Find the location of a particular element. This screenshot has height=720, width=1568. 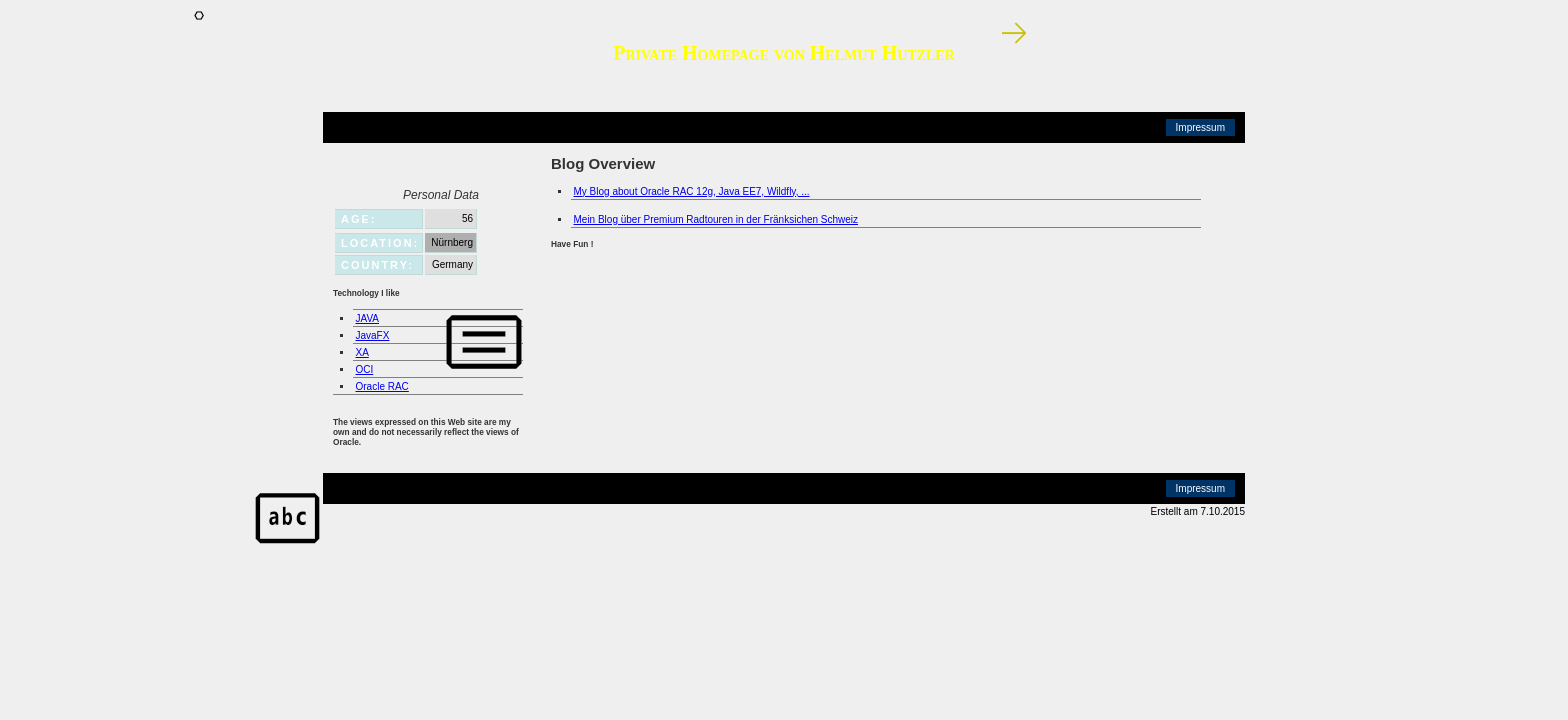

indicates a string variable or text data type is located at coordinates (287, 520).